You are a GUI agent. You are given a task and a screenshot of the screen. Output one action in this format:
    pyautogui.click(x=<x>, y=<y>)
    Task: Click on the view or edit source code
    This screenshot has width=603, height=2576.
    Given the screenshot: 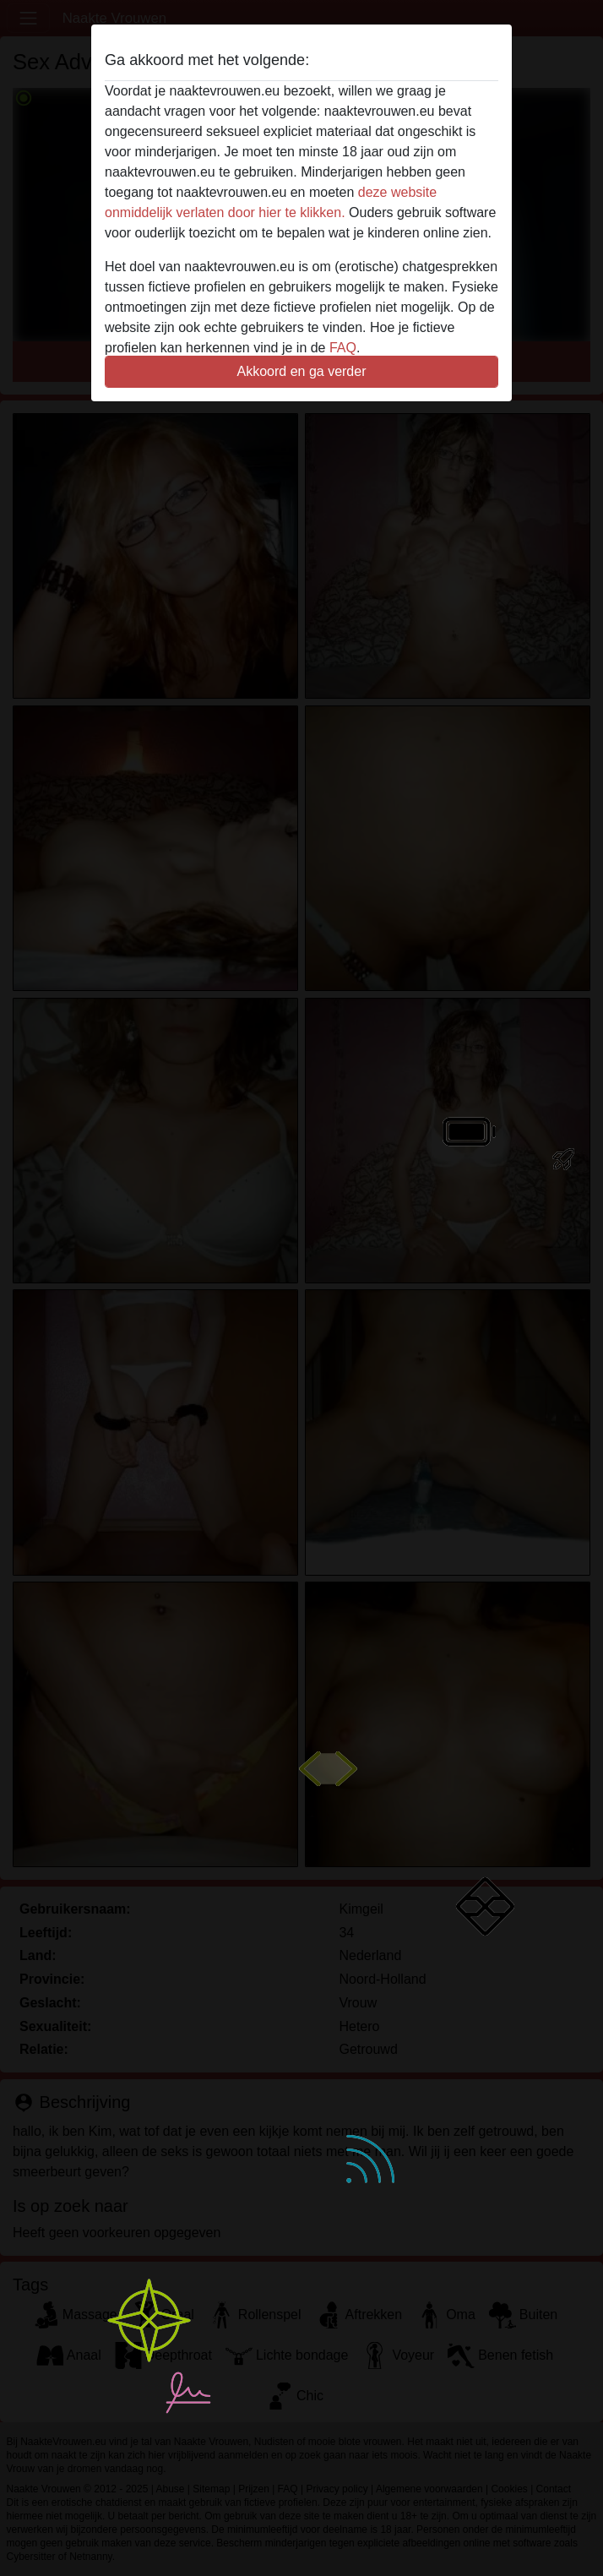 What is the action you would take?
    pyautogui.click(x=328, y=1768)
    